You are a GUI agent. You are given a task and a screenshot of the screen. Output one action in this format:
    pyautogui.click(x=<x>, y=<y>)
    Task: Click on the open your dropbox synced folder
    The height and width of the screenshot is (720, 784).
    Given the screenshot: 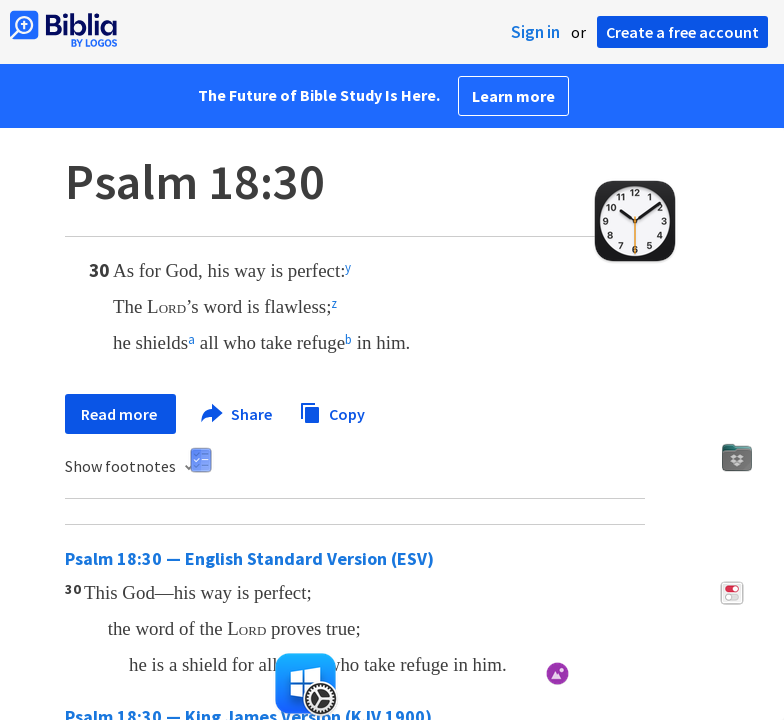 What is the action you would take?
    pyautogui.click(x=737, y=457)
    